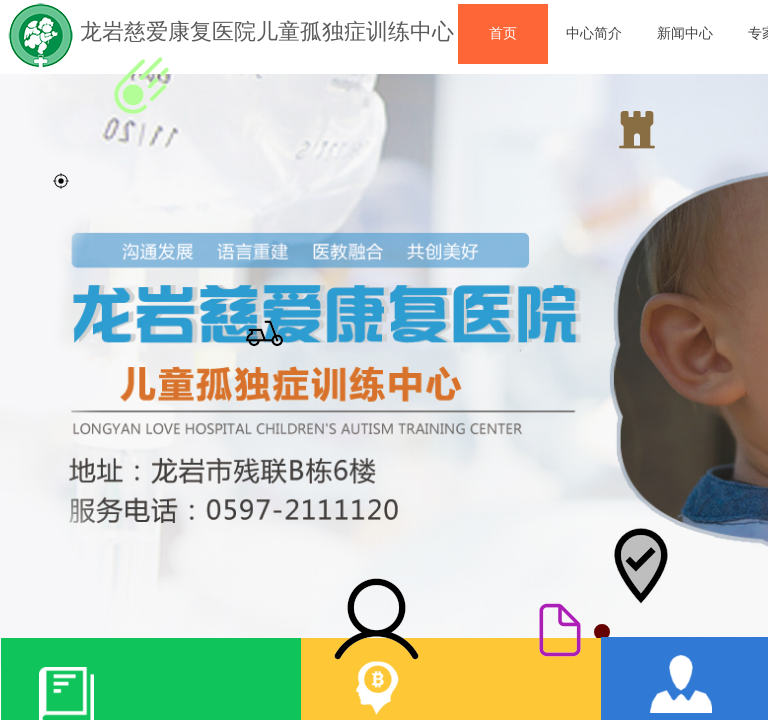 The width and height of the screenshot is (768, 720). Describe the element at coordinates (376, 620) in the screenshot. I see `view your profile` at that location.